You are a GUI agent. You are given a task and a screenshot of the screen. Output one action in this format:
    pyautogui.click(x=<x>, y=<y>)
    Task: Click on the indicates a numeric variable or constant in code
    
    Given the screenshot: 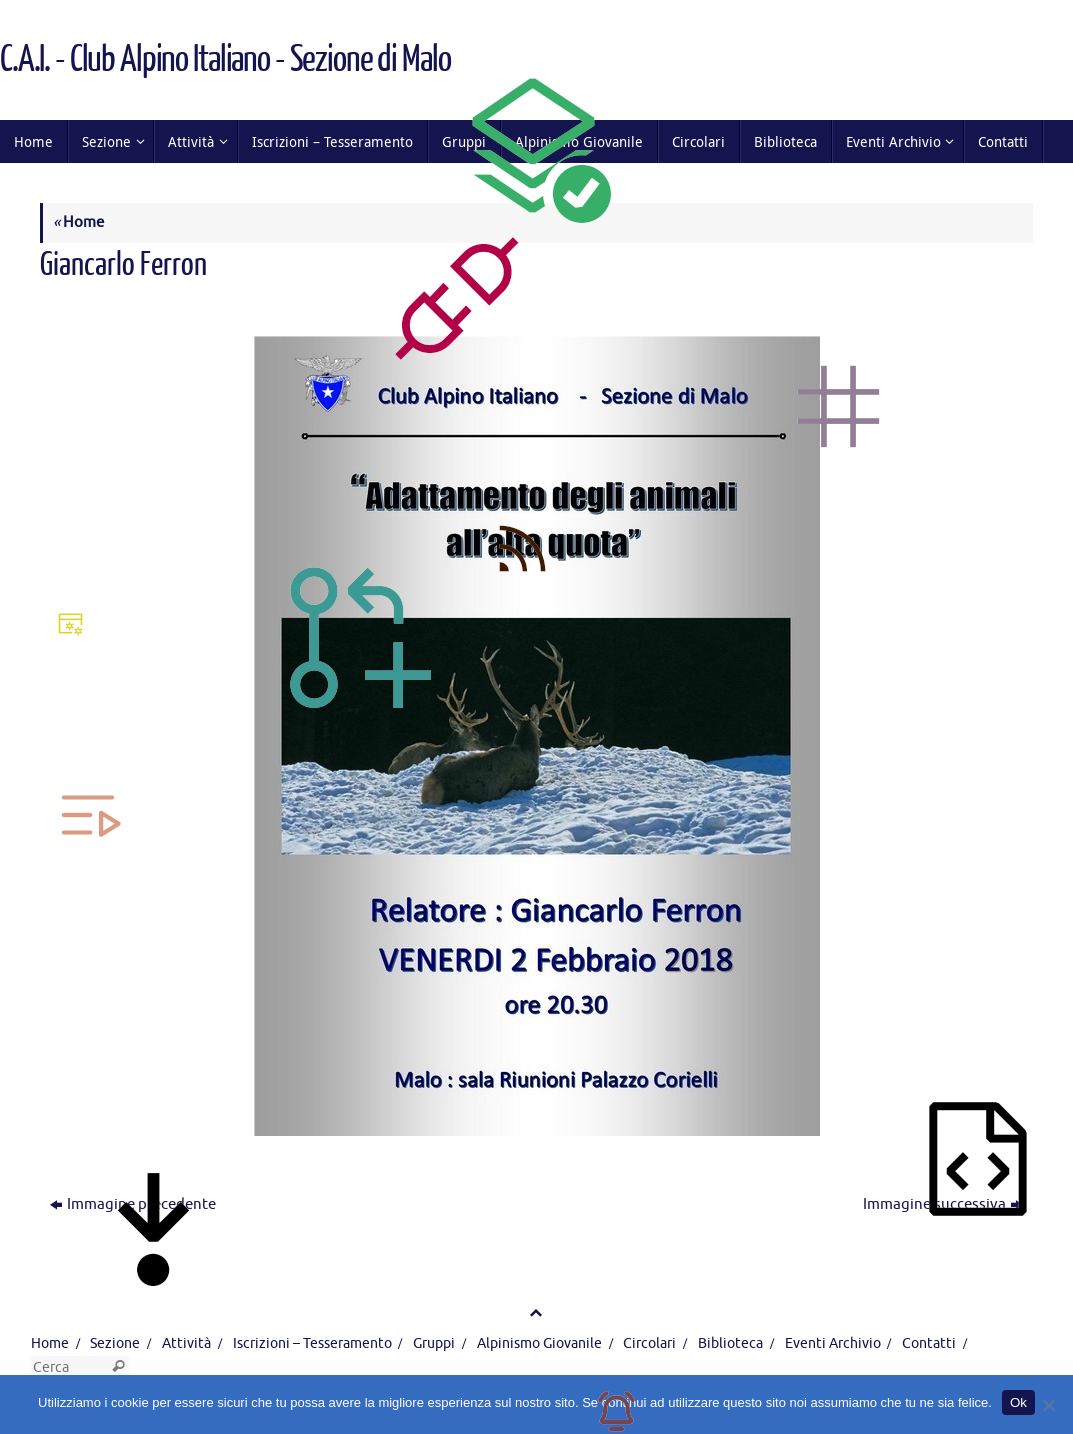 What is the action you would take?
    pyautogui.click(x=838, y=406)
    